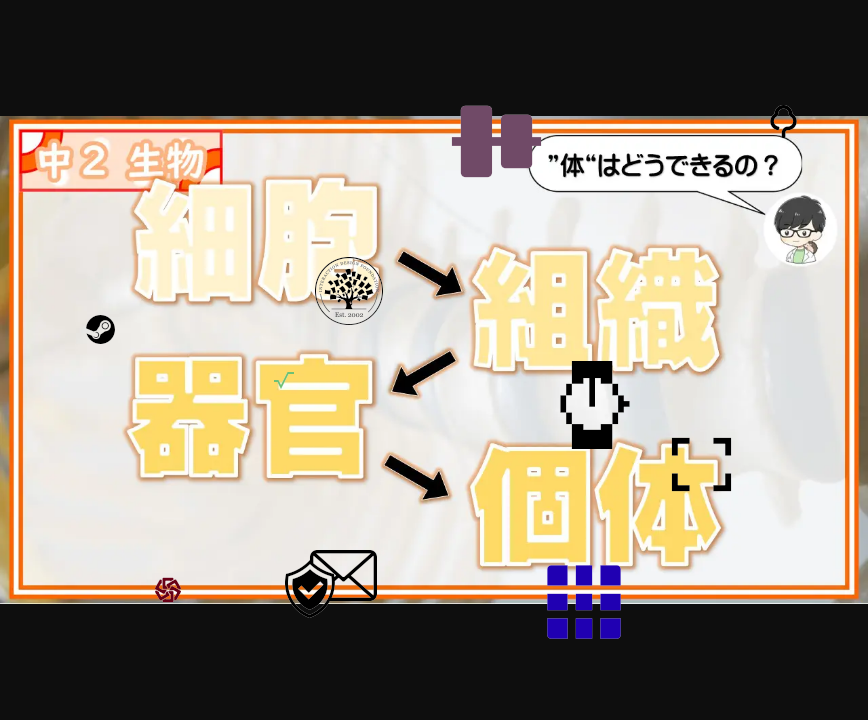 The height and width of the screenshot is (720, 868). What do you see at coordinates (331, 584) in the screenshot?
I see `access SimpleLogin email alias service` at bounding box center [331, 584].